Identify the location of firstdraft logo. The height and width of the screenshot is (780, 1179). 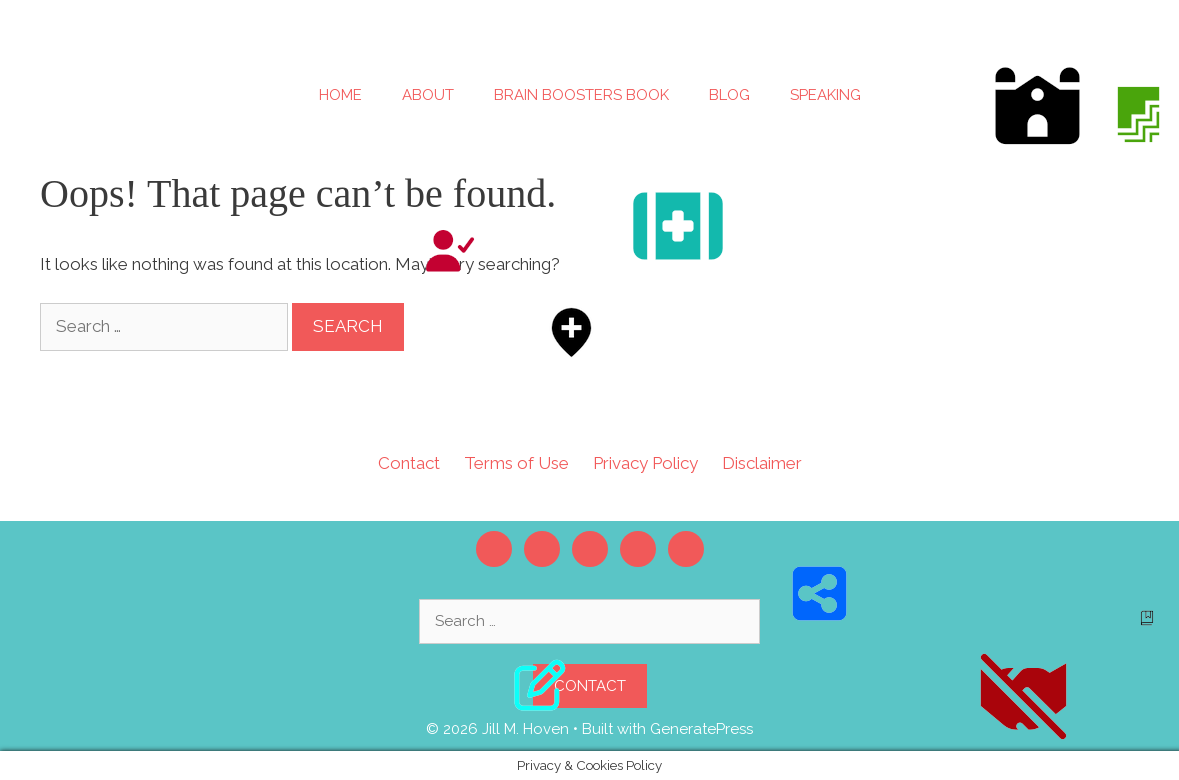
(1138, 114).